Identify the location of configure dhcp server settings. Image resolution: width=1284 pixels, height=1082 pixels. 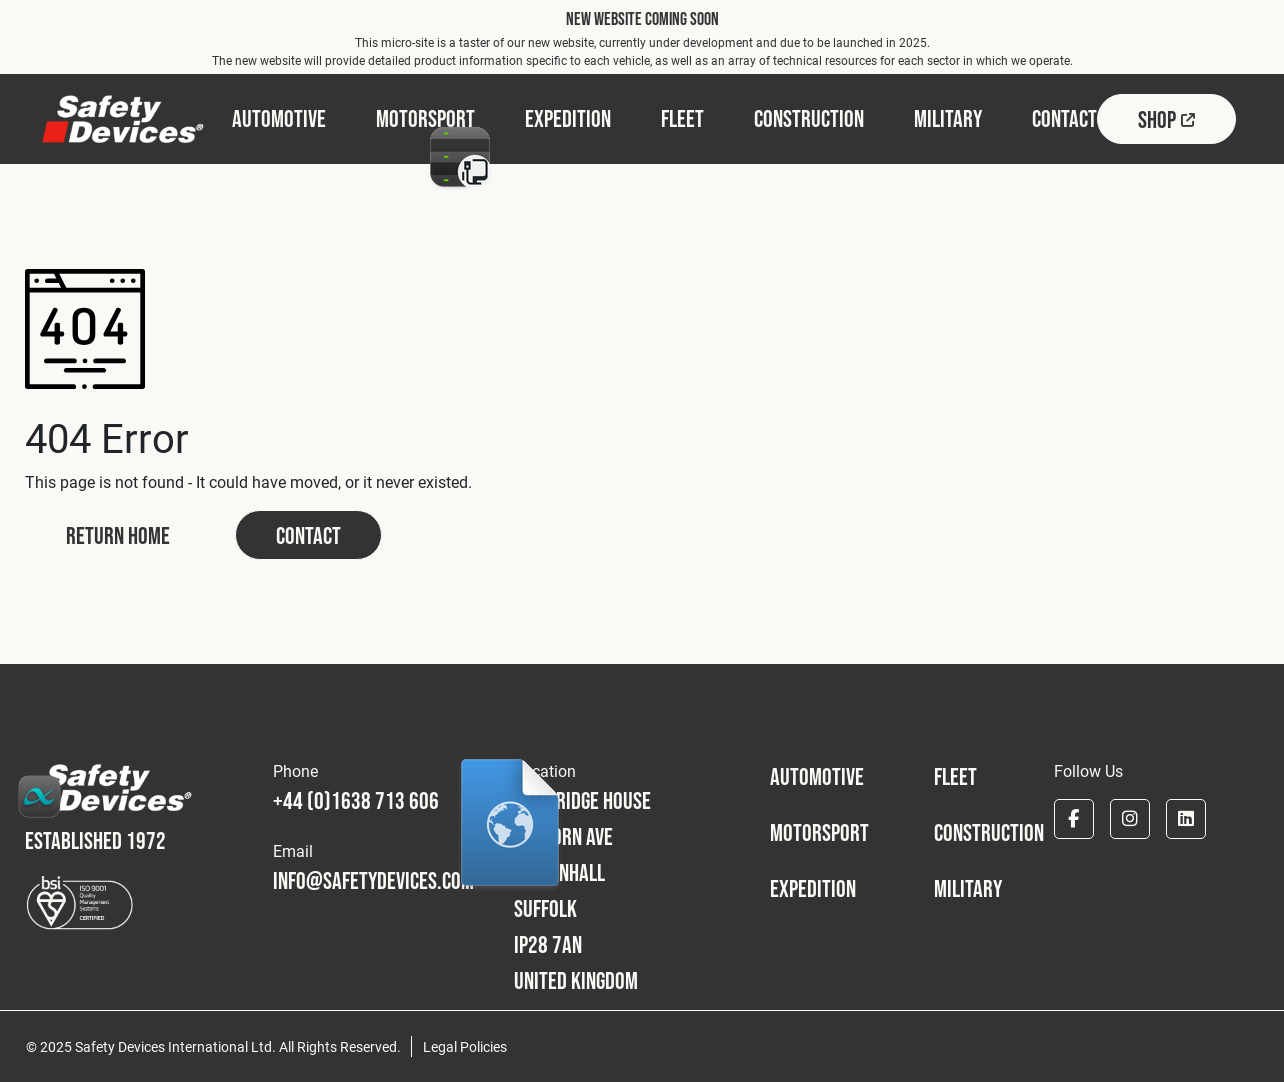
(460, 157).